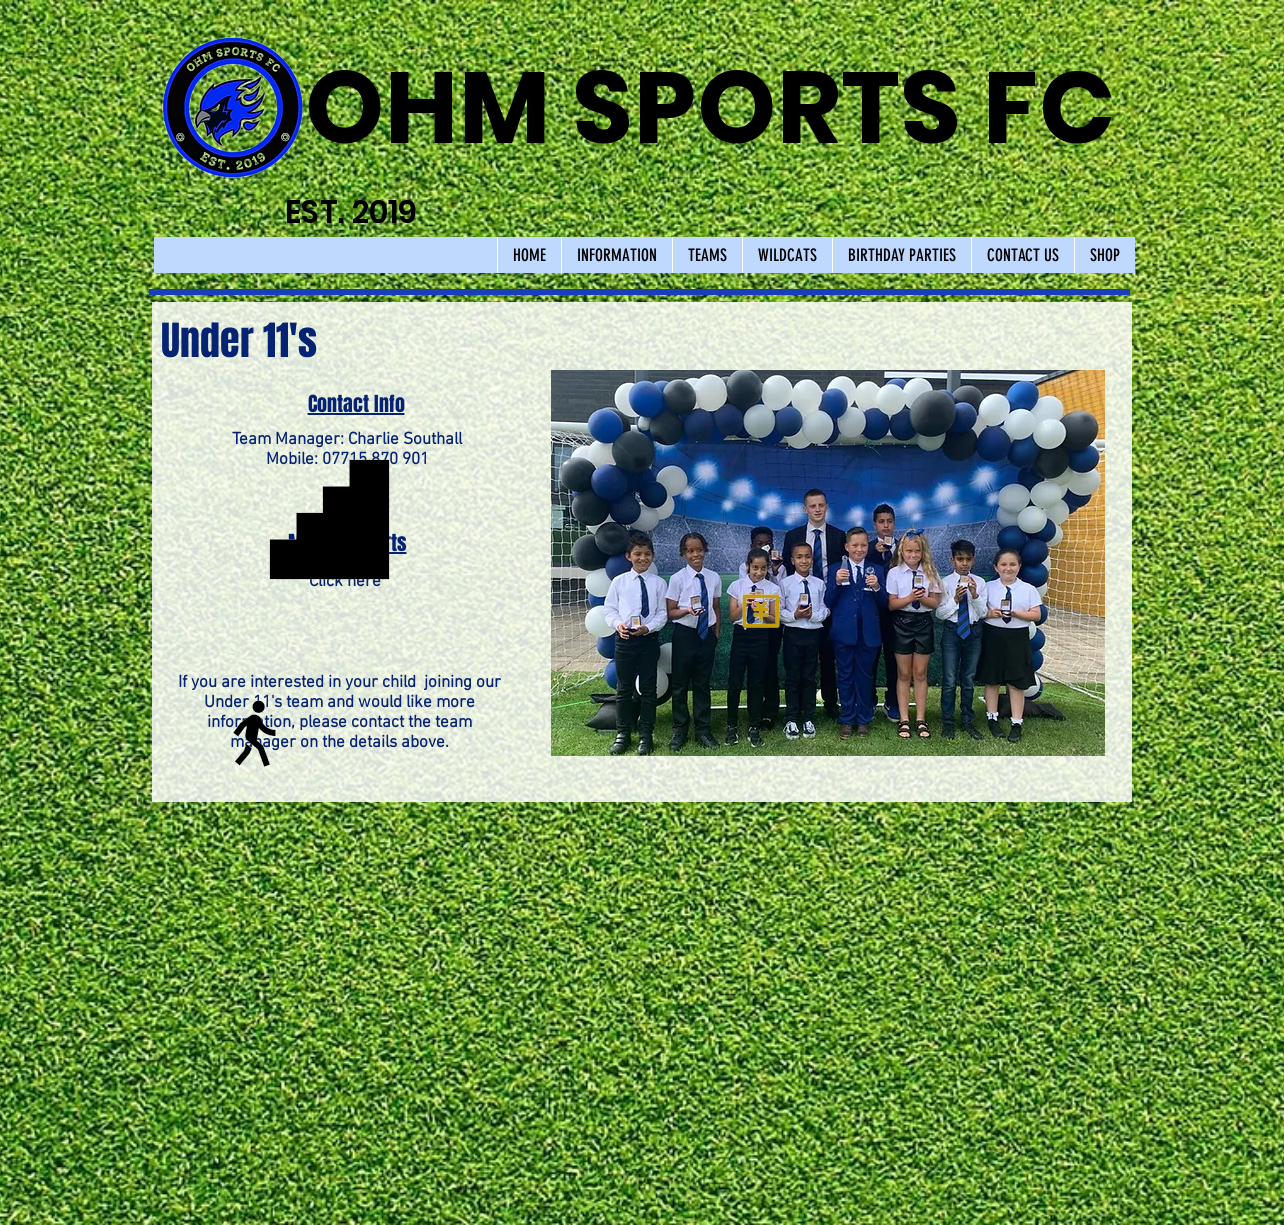 The image size is (1284, 1225). Describe the element at coordinates (761, 611) in the screenshot. I see `access Chinese yuan payment options` at that location.